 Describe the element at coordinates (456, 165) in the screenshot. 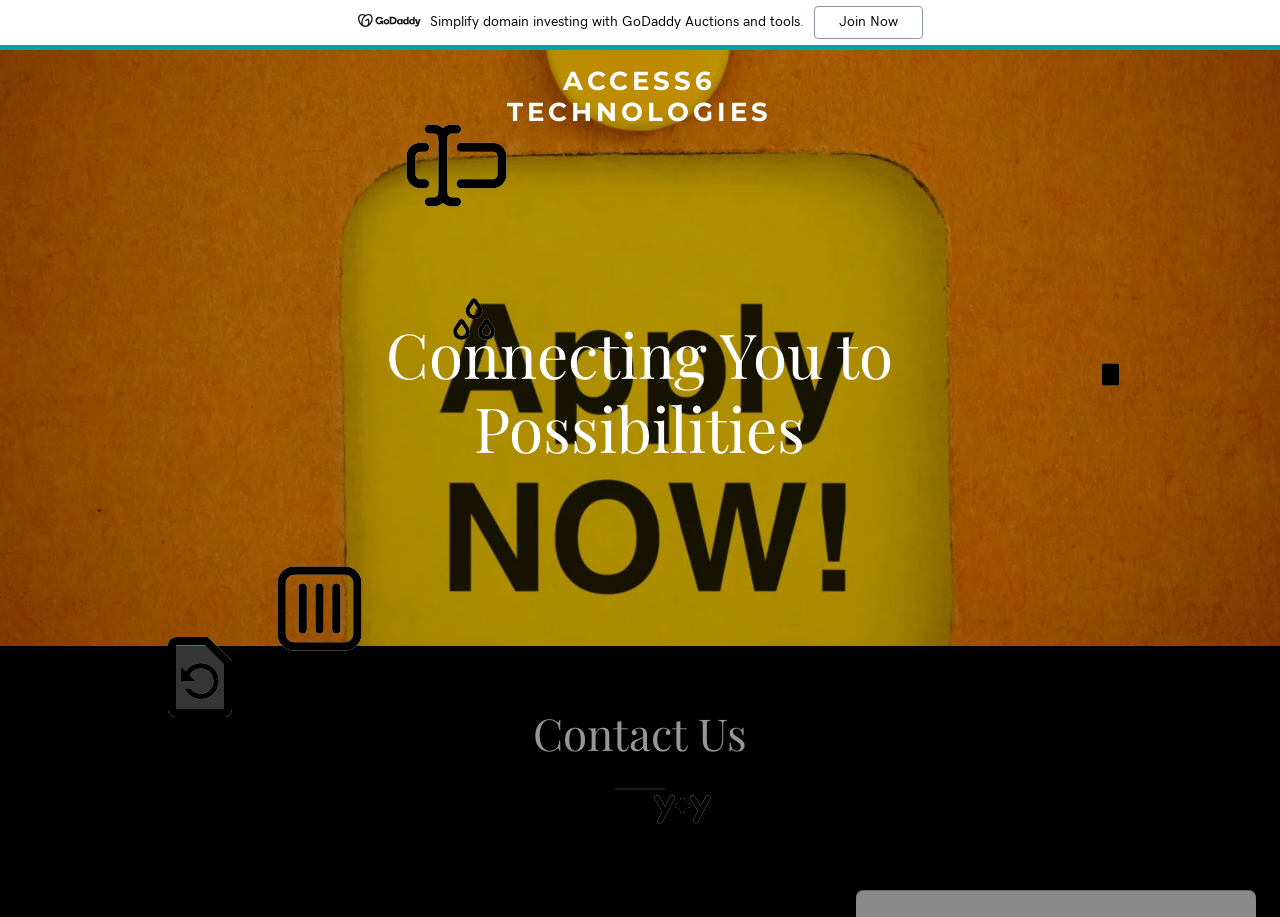

I see `tap to enter text in this field` at that location.